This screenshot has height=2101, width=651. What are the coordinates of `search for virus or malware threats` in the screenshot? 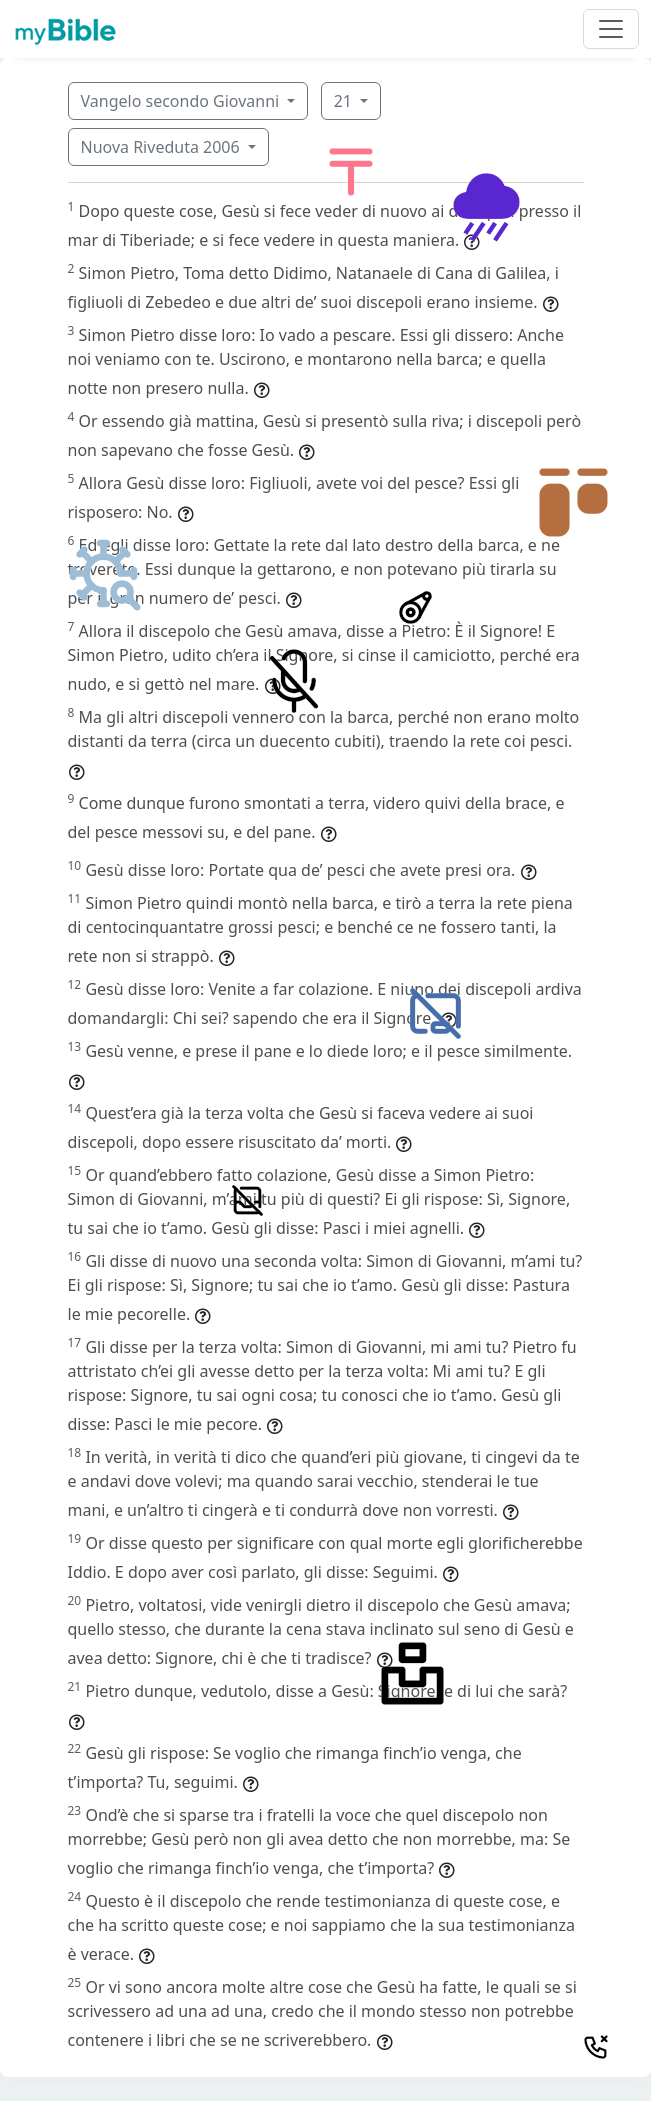 It's located at (103, 573).